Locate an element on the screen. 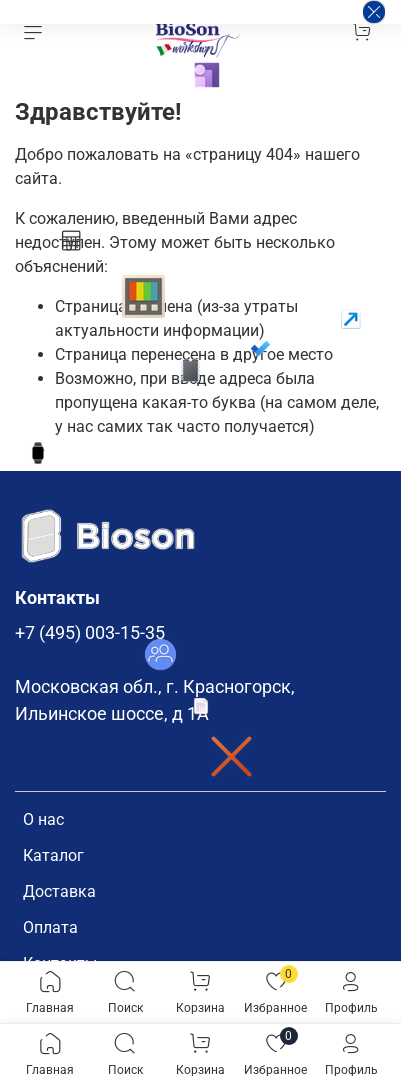  open the tasks app is located at coordinates (260, 348).